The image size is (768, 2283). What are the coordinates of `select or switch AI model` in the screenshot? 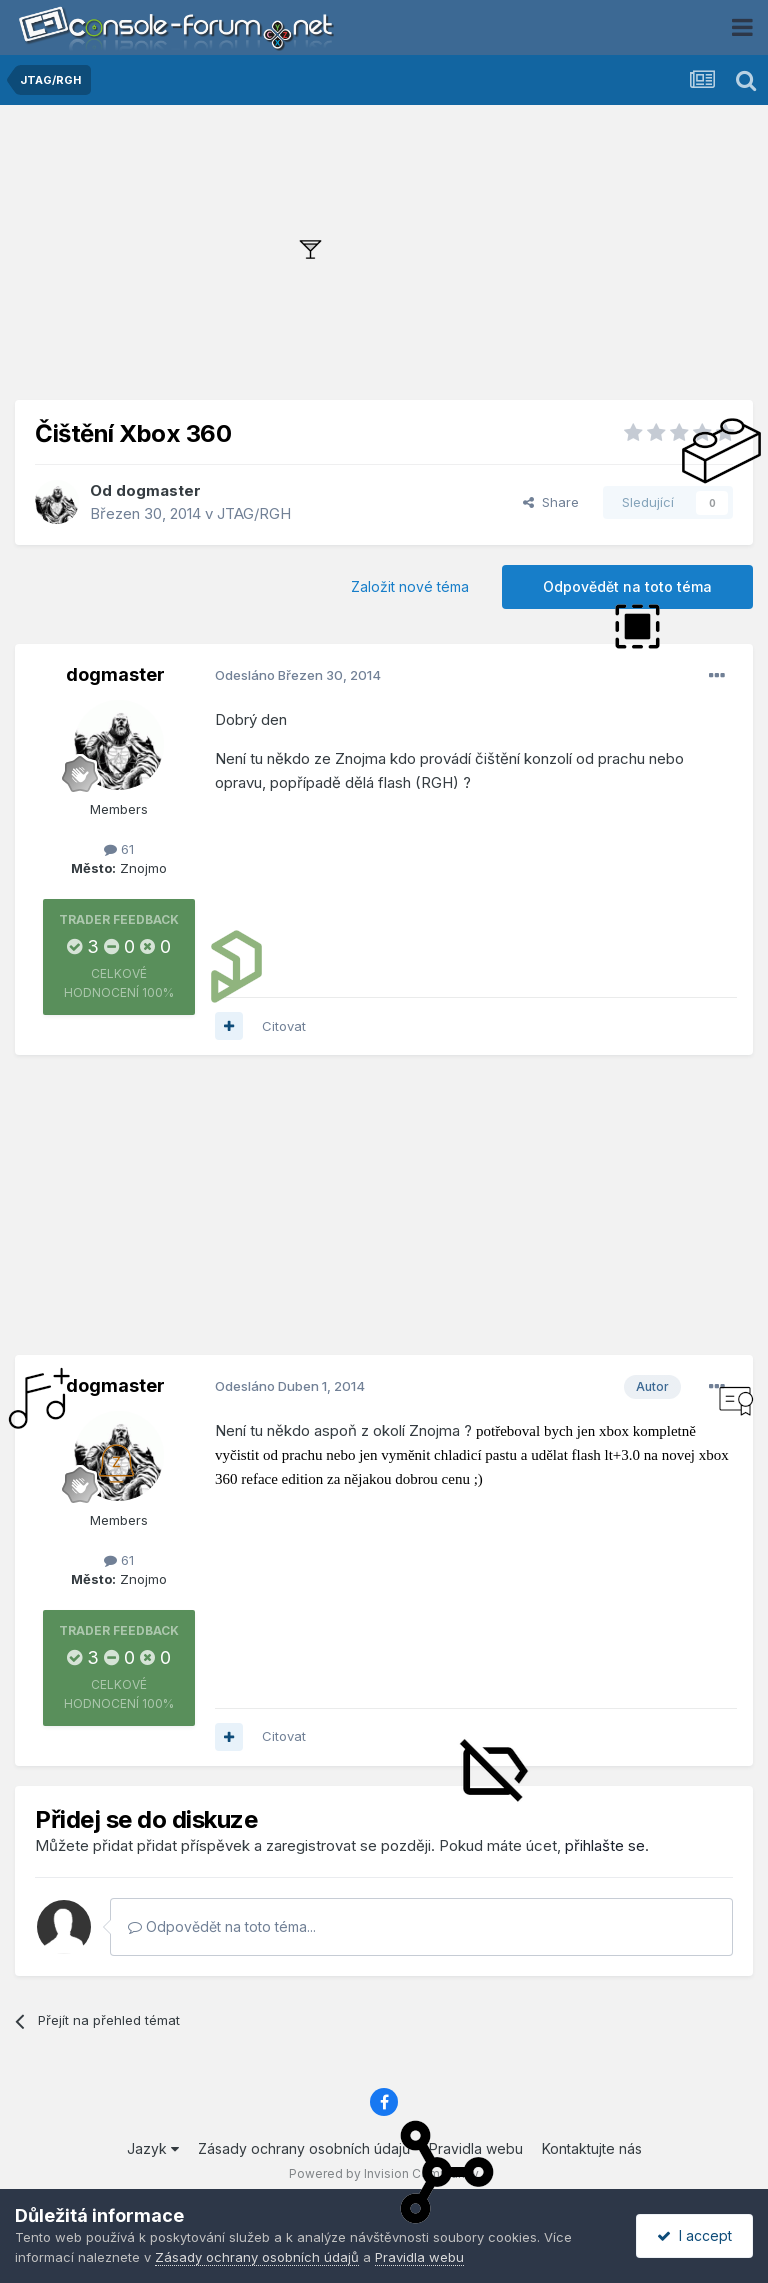 It's located at (447, 2172).